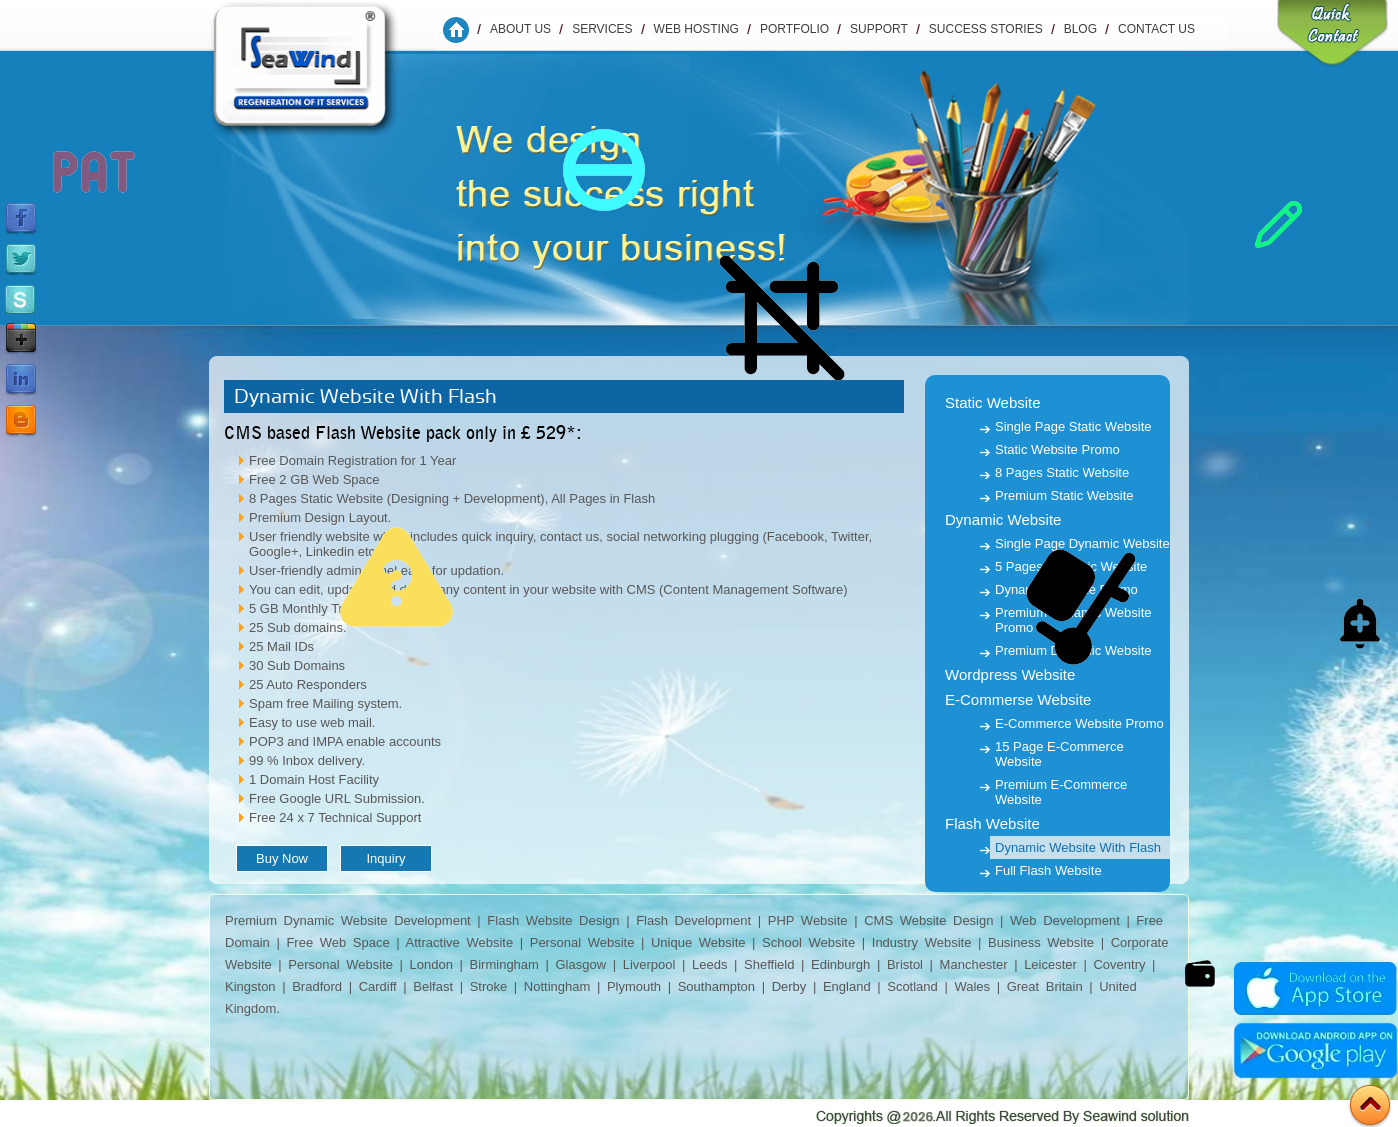 The height and width of the screenshot is (1127, 1398). I want to click on access your wallet or payment methods, so click(1200, 974).